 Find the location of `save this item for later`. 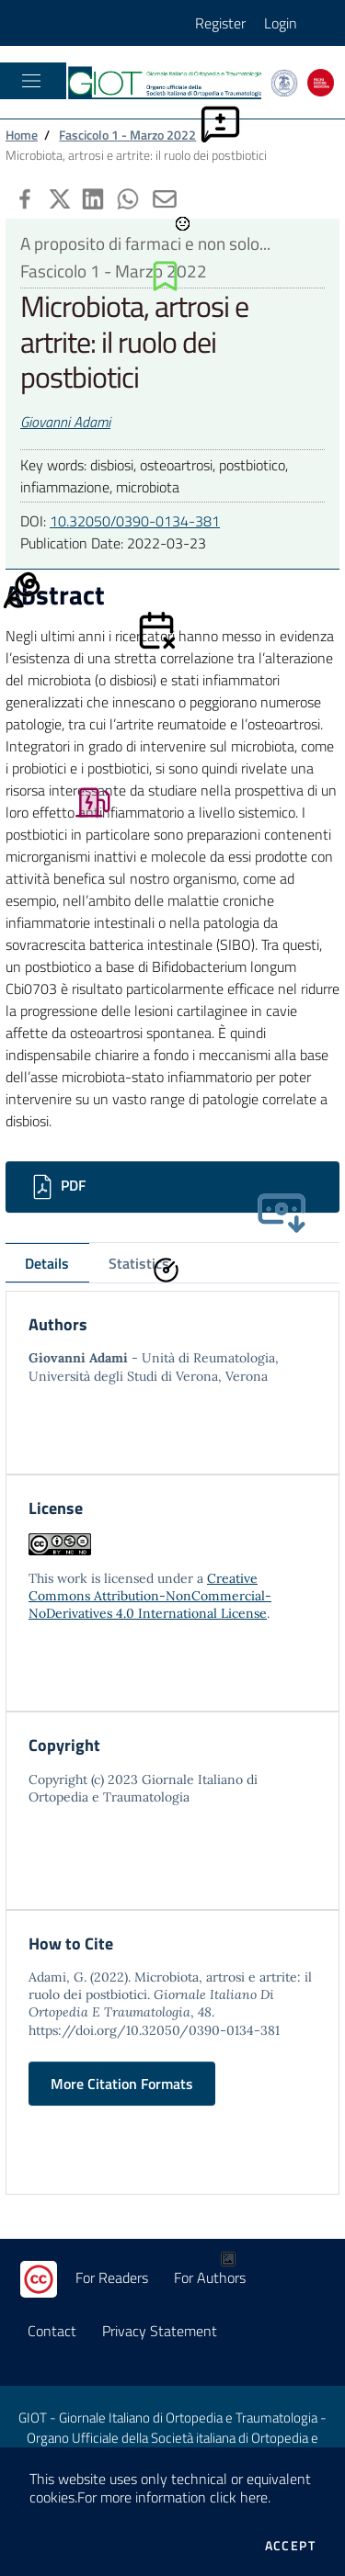

save this item for later is located at coordinates (165, 276).